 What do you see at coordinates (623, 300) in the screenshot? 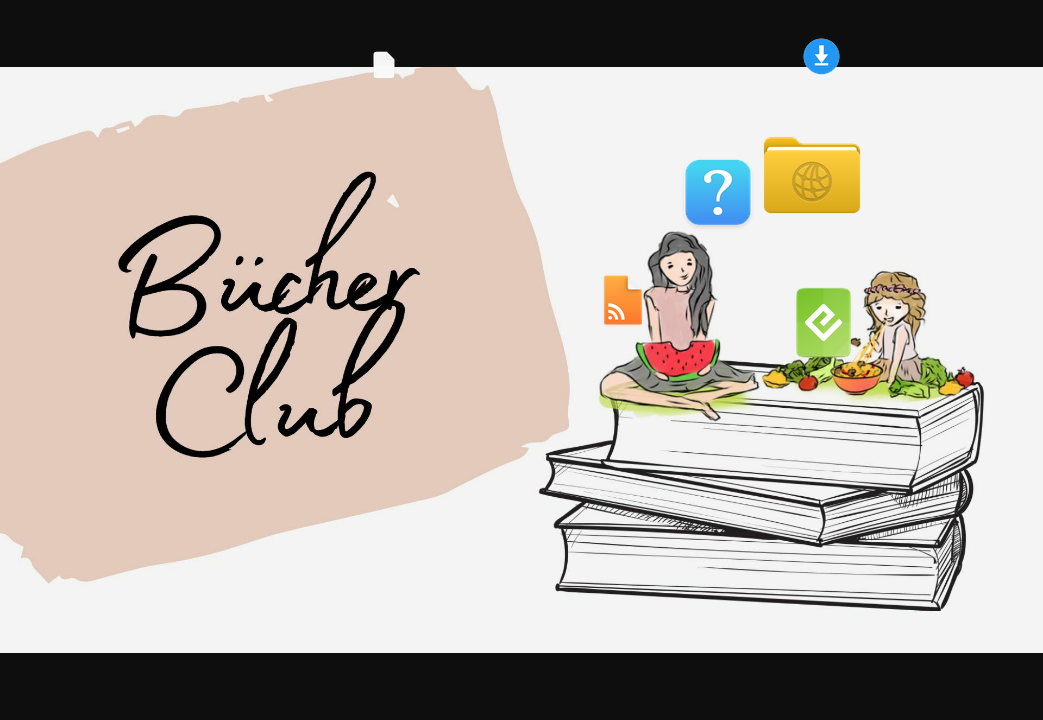
I see `an RSS or XML feed file` at bounding box center [623, 300].